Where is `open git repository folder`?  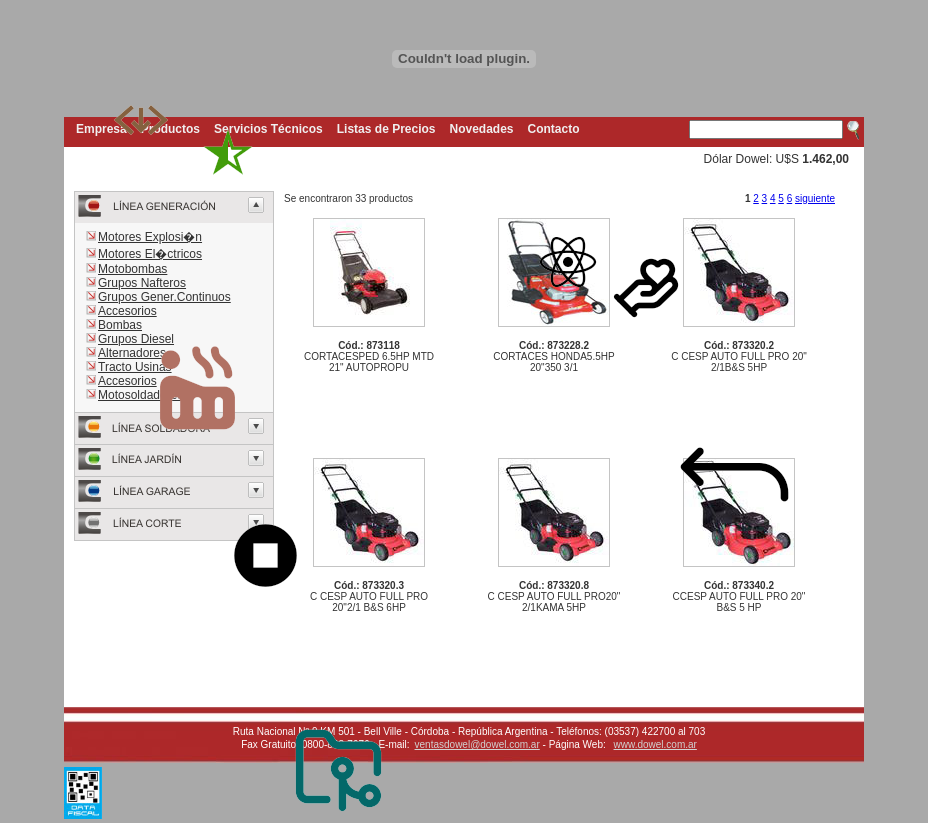
open git repository folder is located at coordinates (338, 768).